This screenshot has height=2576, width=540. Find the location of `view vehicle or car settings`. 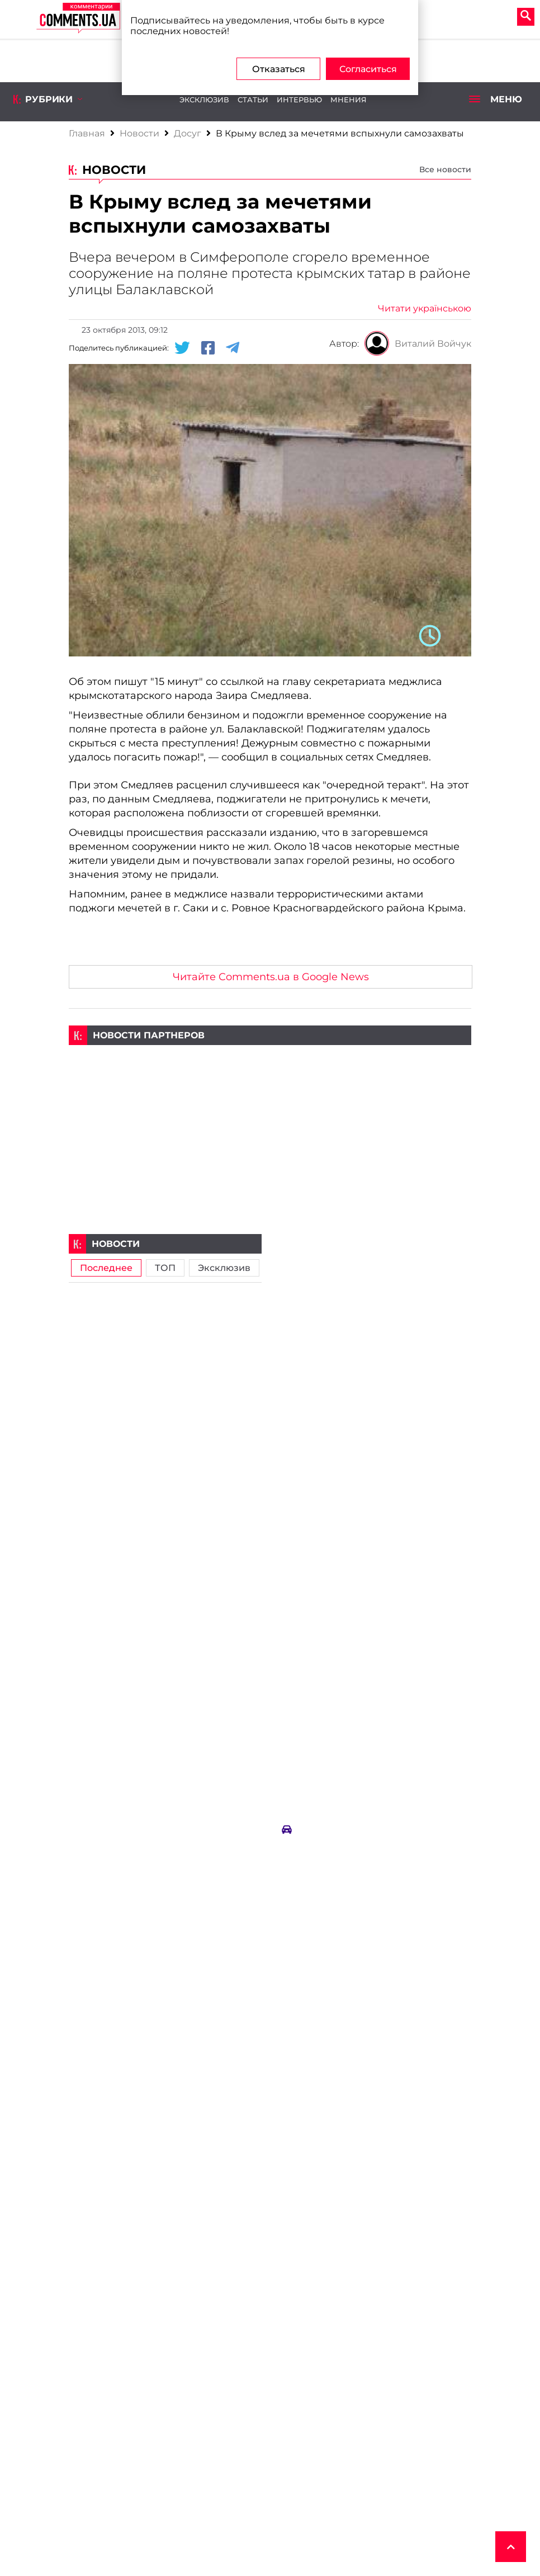

view vehicle or car settings is located at coordinates (287, 1830).